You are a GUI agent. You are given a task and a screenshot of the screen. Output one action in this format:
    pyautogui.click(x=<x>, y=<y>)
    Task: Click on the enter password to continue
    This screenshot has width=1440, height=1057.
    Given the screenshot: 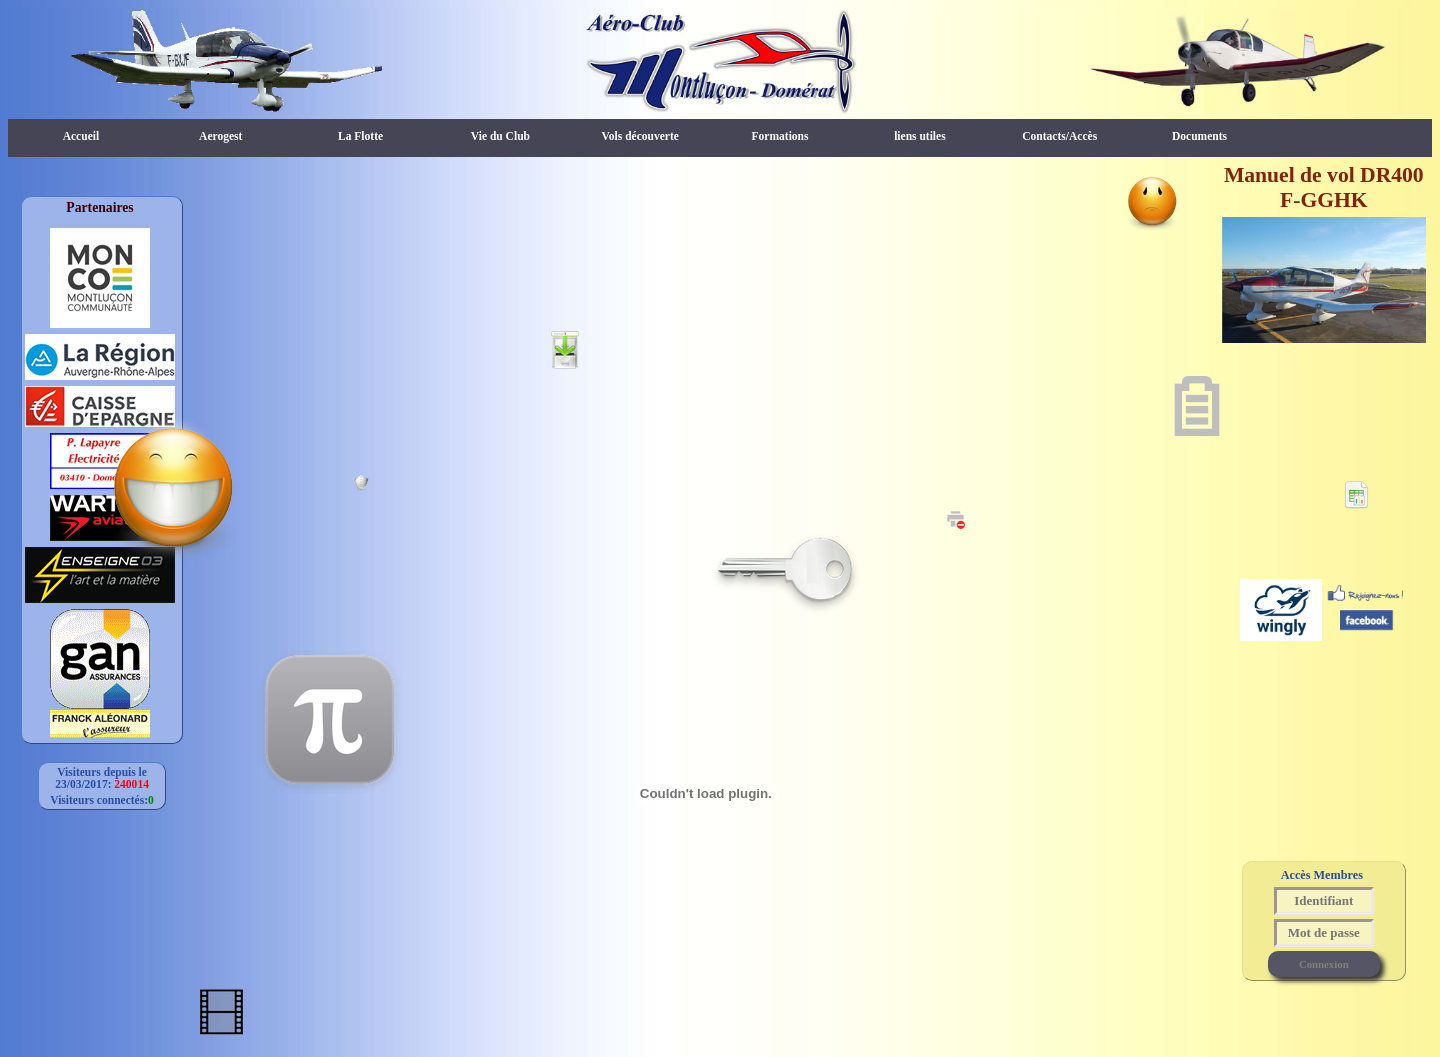 What is the action you would take?
    pyautogui.click(x=786, y=571)
    